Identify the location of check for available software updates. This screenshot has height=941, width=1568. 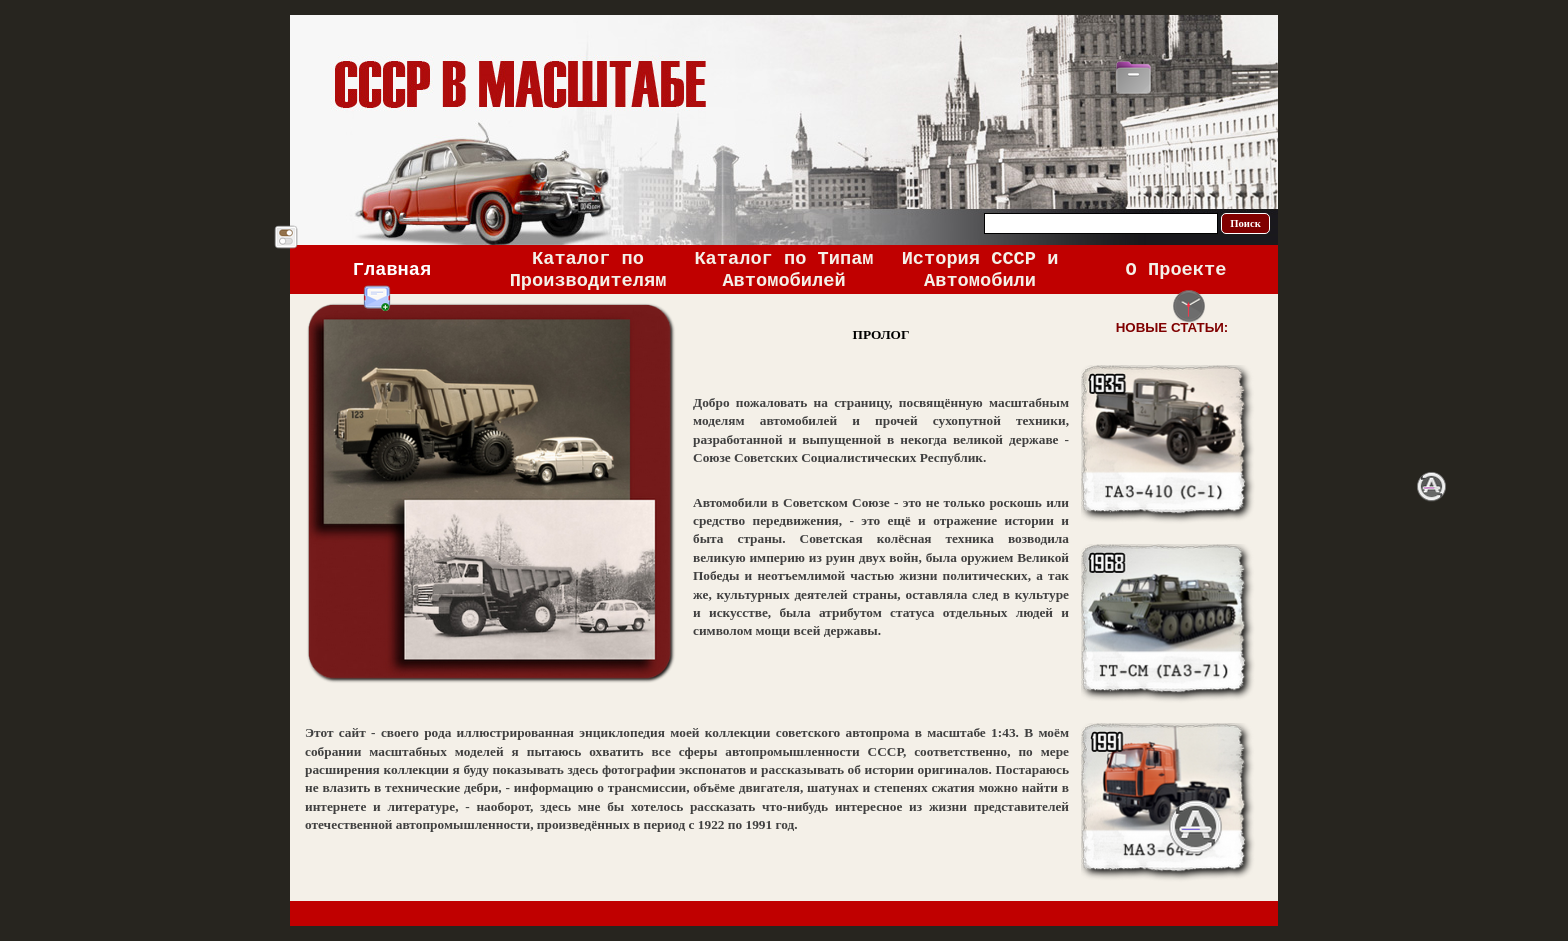
(1431, 486).